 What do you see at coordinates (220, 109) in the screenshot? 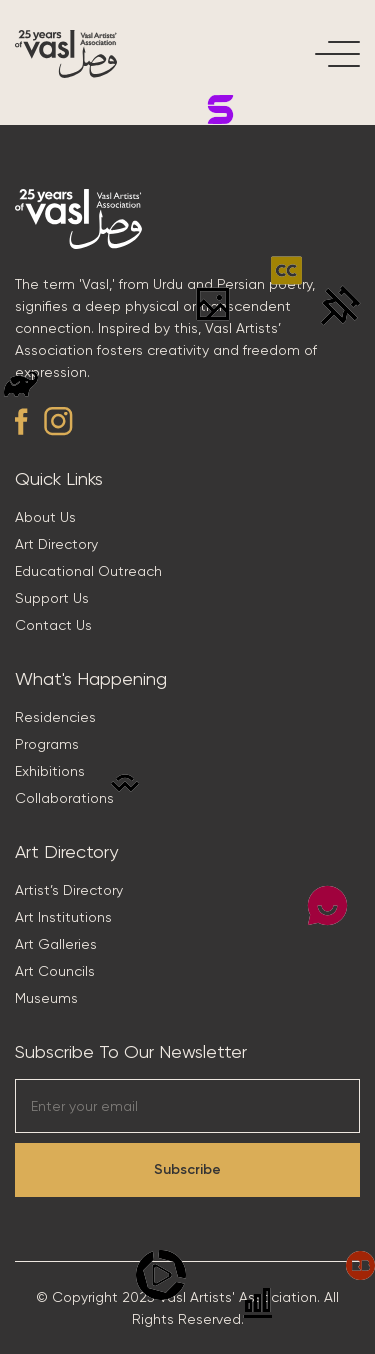
I see `Scrutinizer CI logo` at bounding box center [220, 109].